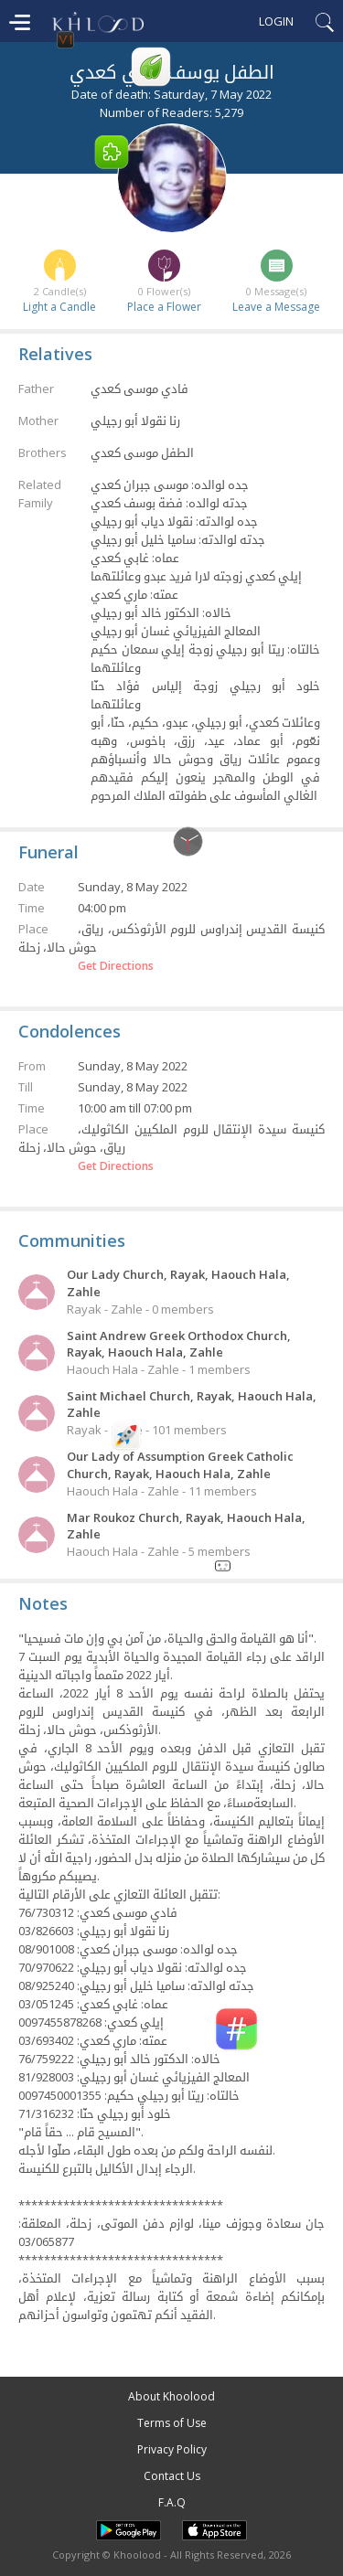  I want to click on open the clocks app, so click(188, 841).